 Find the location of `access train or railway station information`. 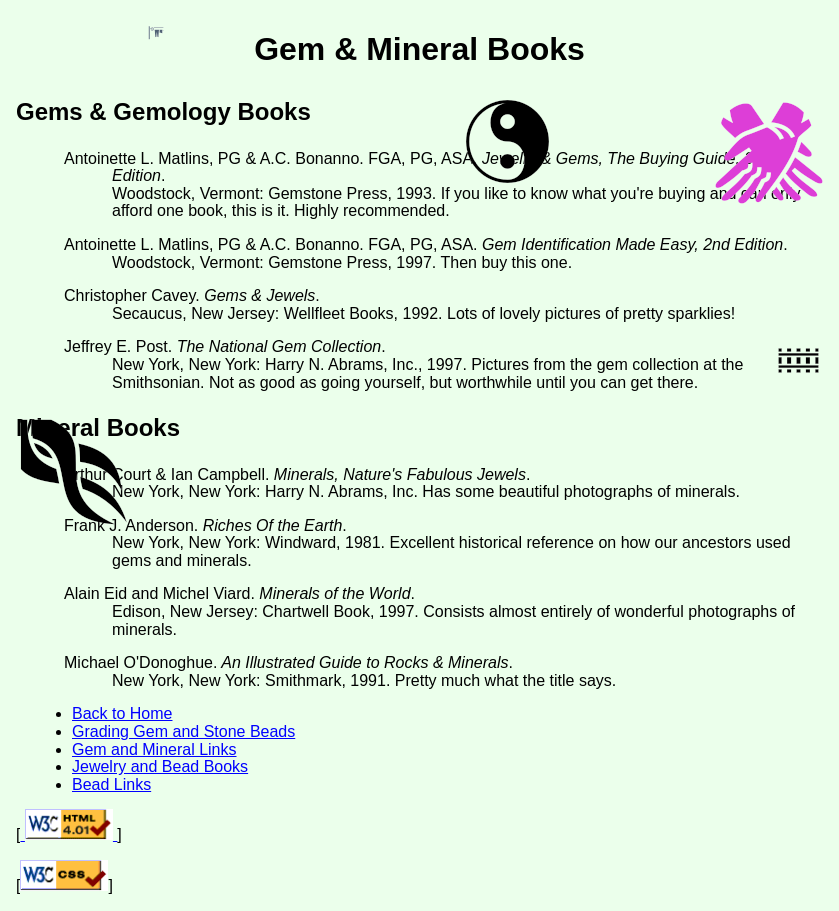

access train or railway station information is located at coordinates (798, 360).